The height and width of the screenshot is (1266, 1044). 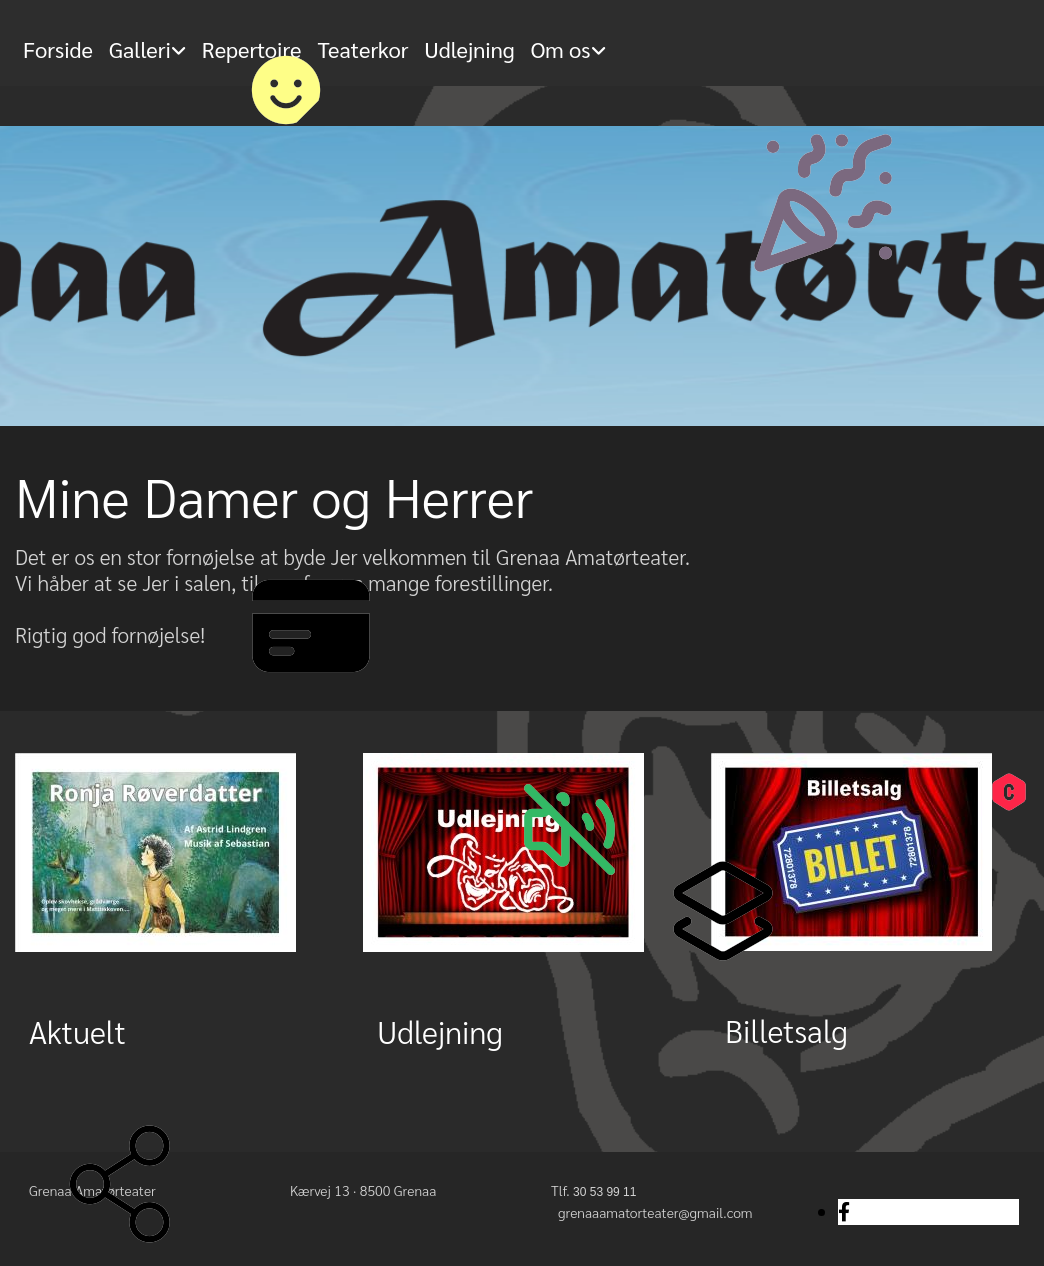 I want to click on add a sticker to your message, so click(x=286, y=90).